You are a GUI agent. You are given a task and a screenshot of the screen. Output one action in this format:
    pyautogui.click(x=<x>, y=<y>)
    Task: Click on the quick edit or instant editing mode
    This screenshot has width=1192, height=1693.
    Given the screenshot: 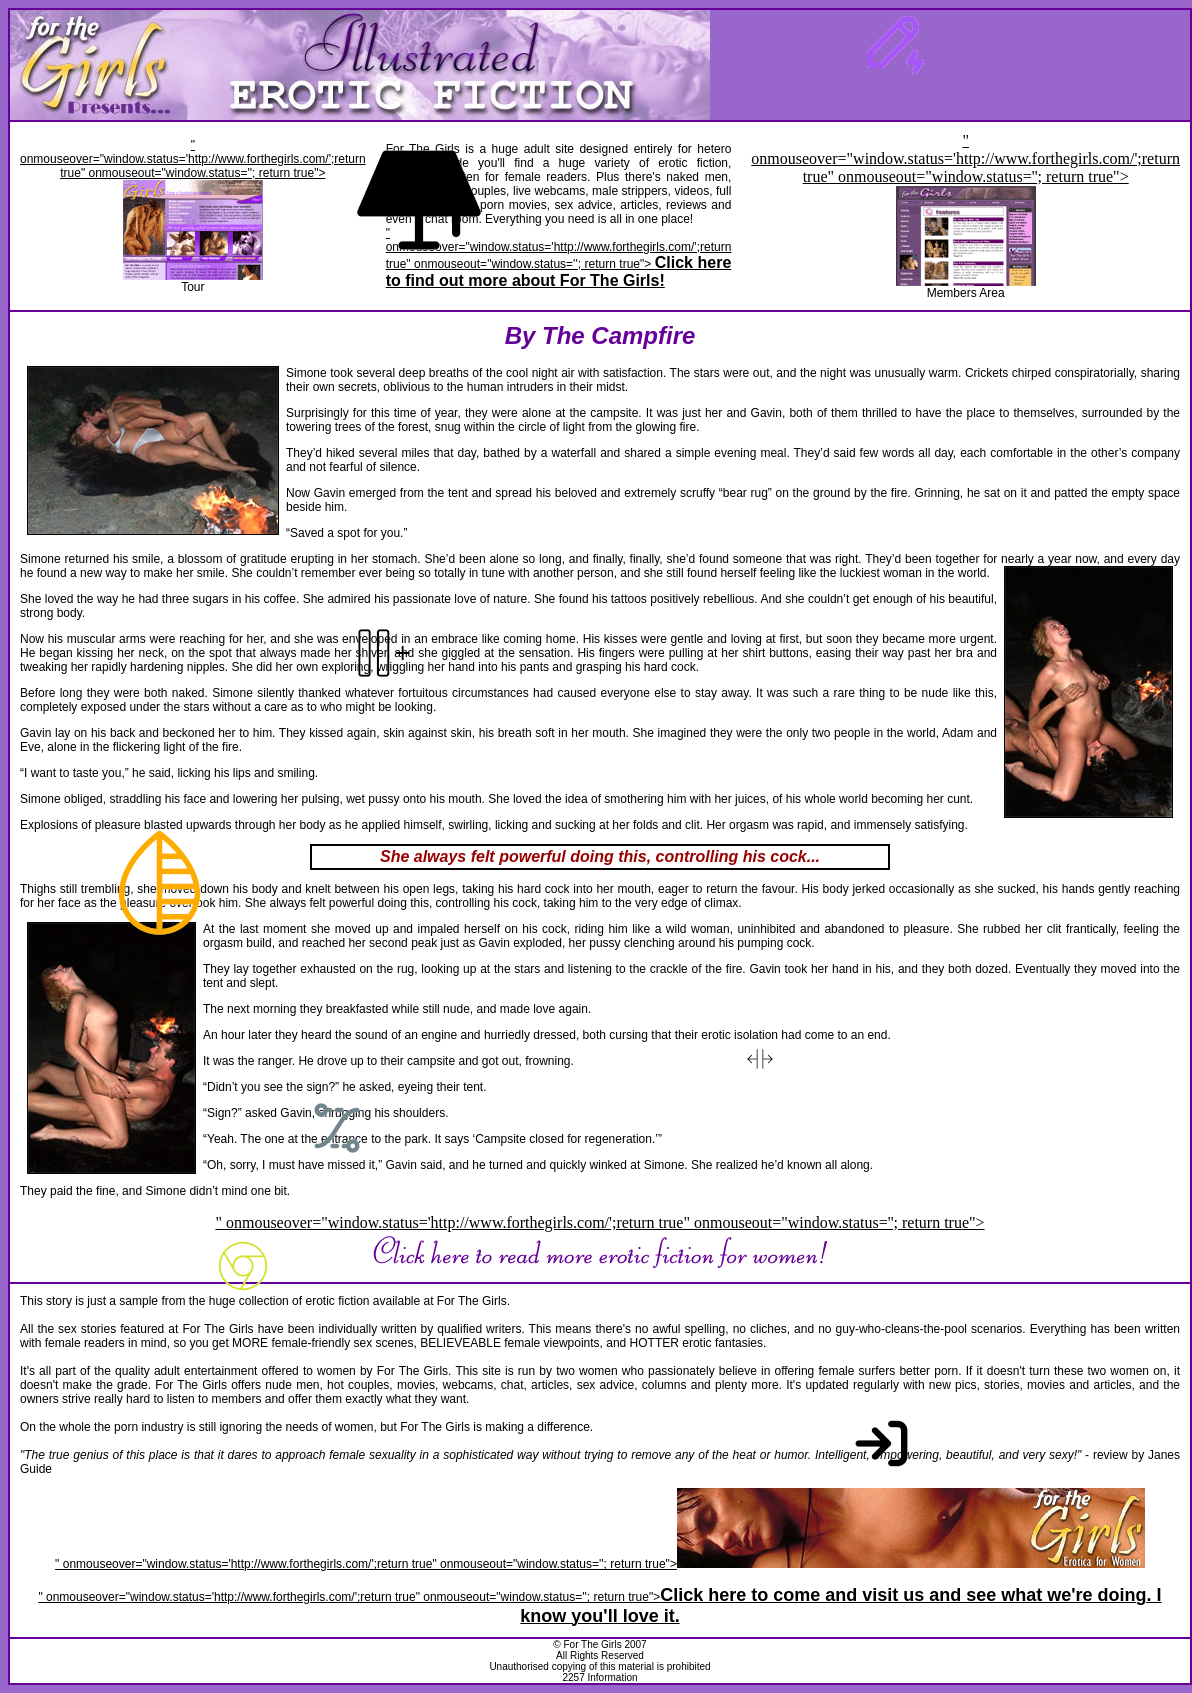 What is the action you would take?
    pyautogui.click(x=894, y=41)
    